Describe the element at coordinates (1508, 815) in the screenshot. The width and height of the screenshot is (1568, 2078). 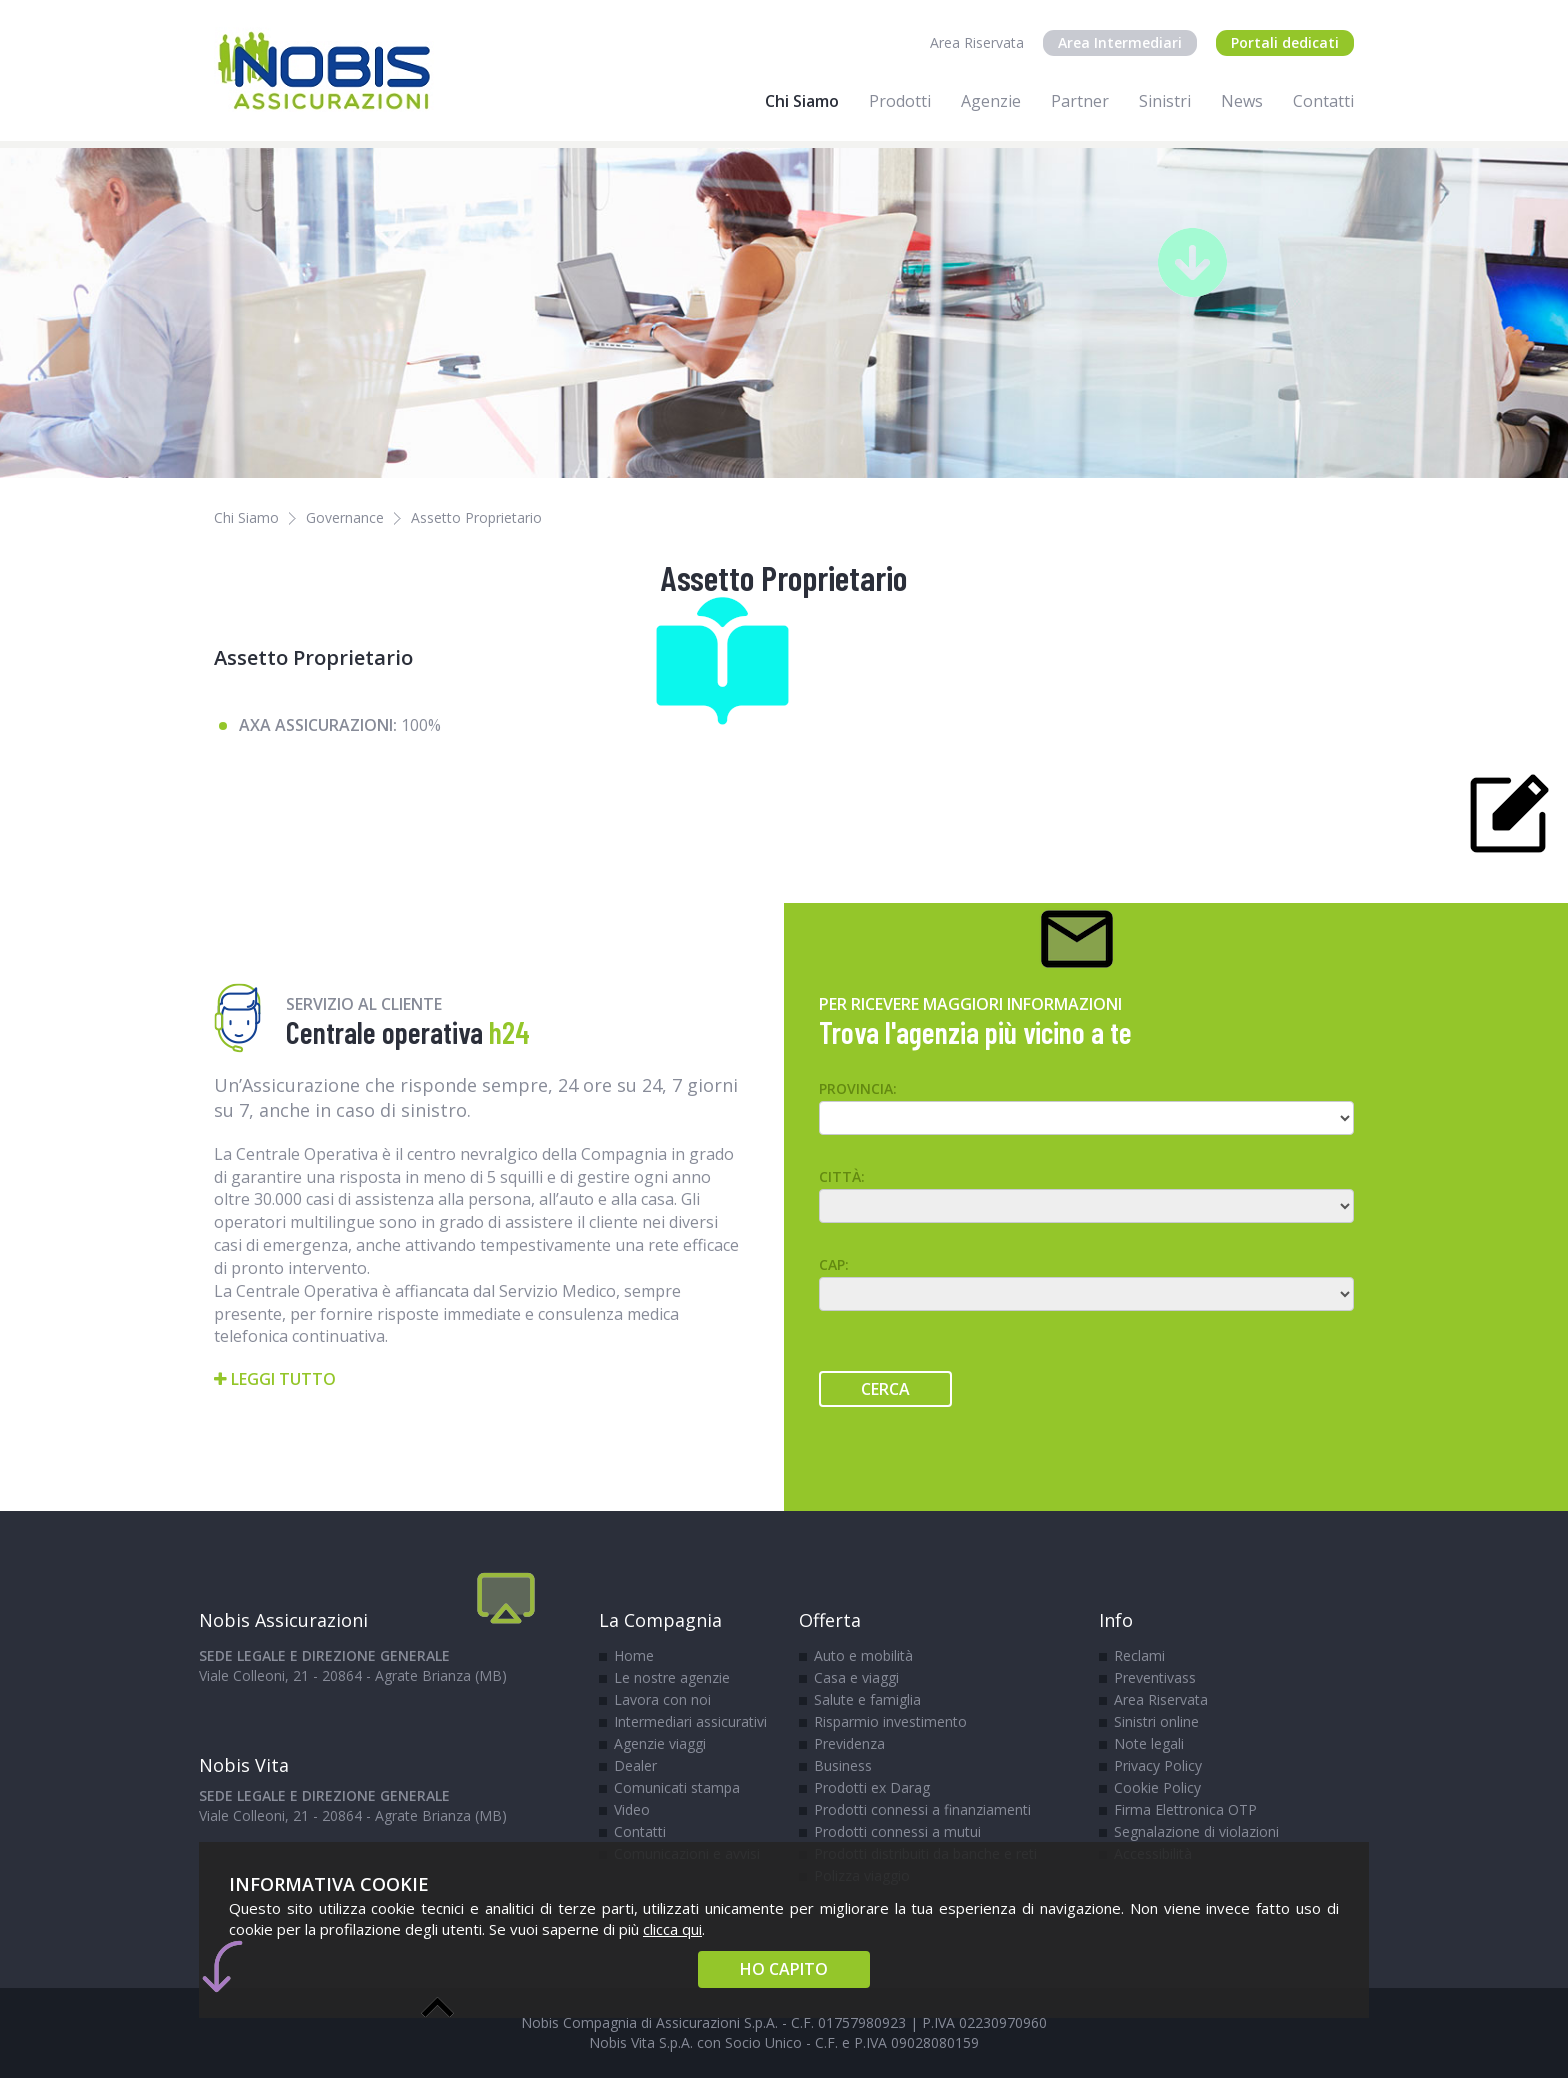
I see `compose a new note` at that location.